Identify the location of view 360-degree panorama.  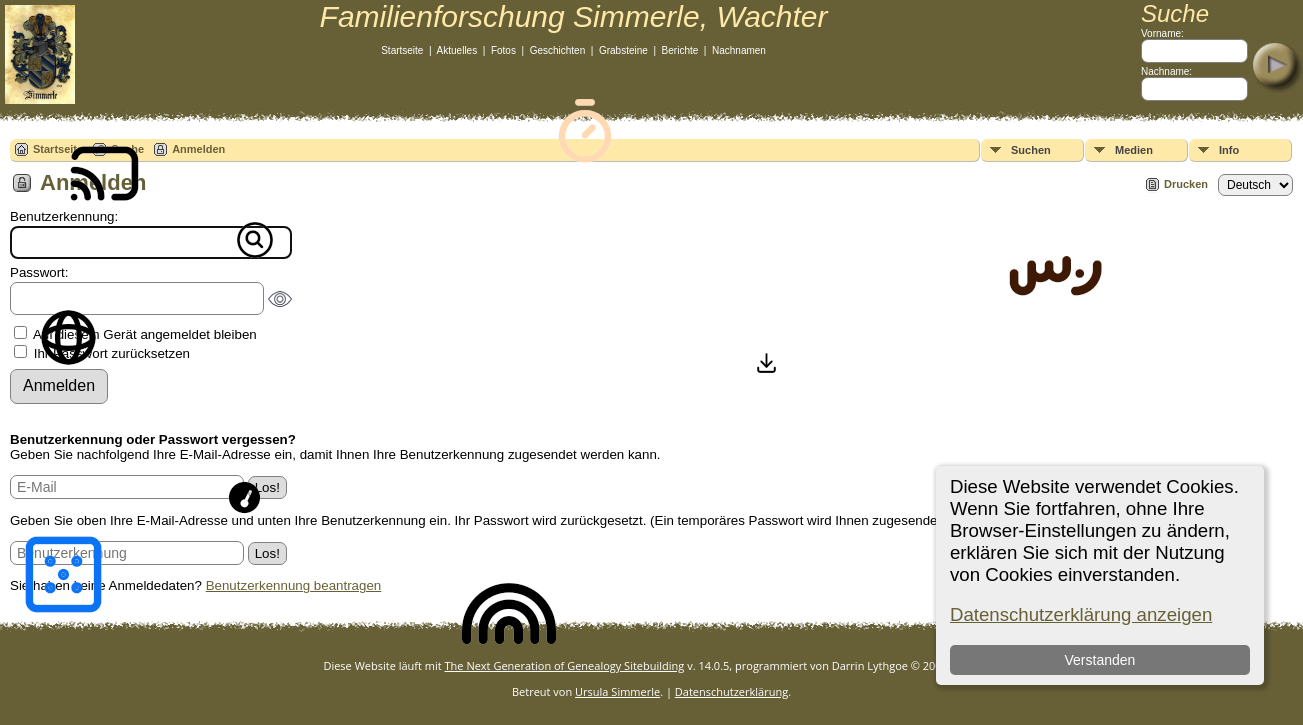
(68, 337).